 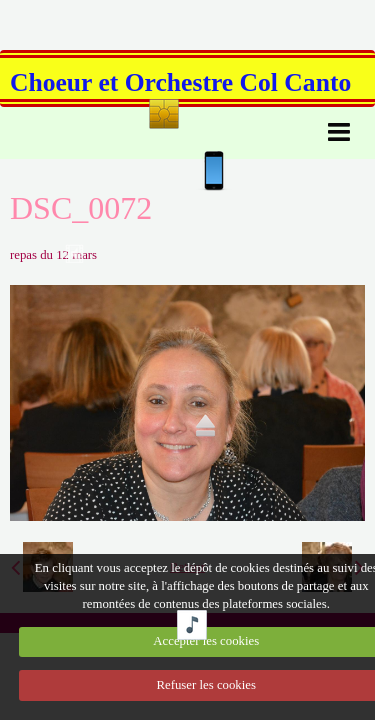 What do you see at coordinates (205, 425) in the screenshot?
I see `eject a disc or removable media` at bounding box center [205, 425].